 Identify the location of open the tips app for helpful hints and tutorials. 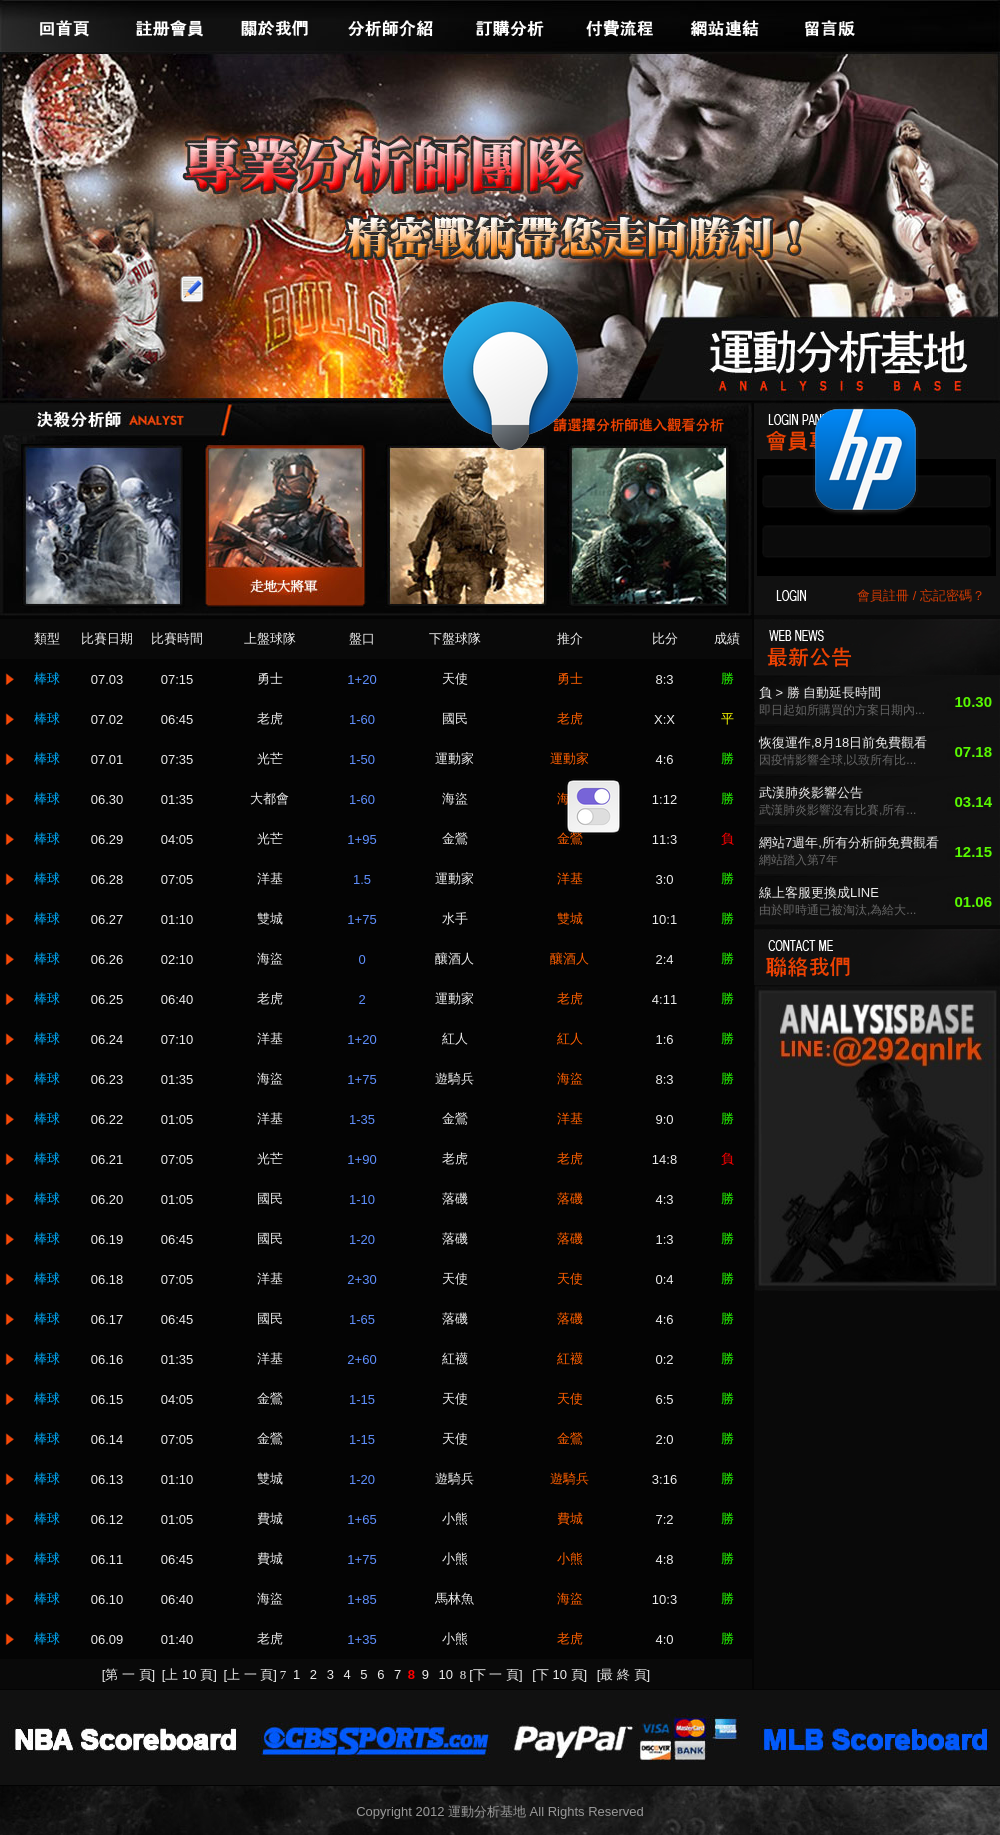
(510, 375).